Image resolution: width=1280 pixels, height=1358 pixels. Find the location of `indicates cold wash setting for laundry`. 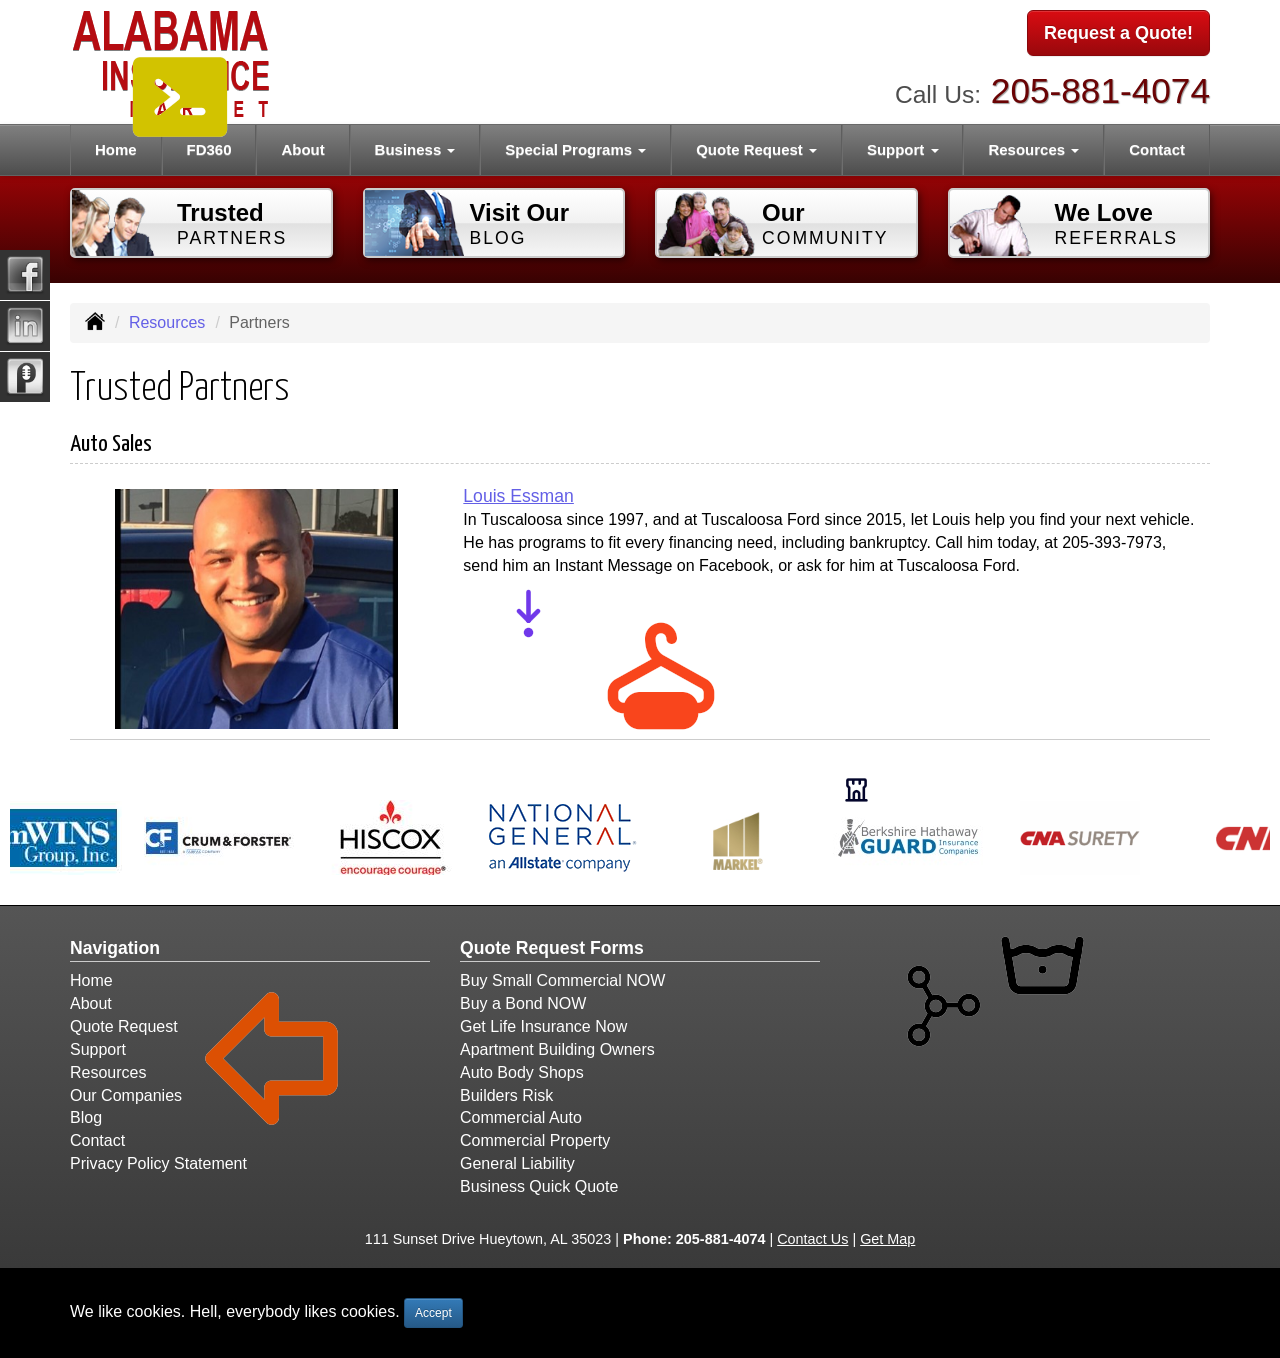

indicates cold wash setting for laundry is located at coordinates (1042, 965).